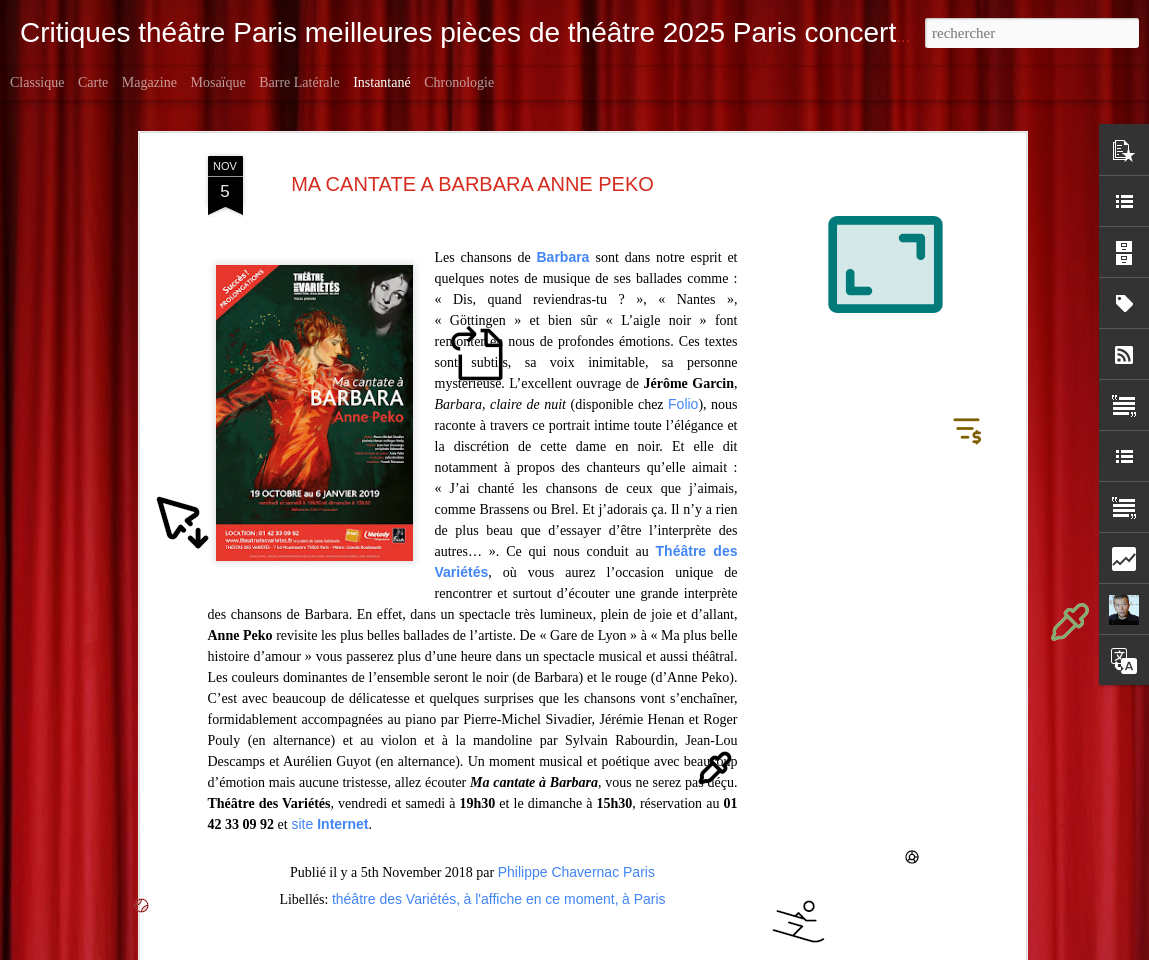 Image resolution: width=1149 pixels, height=960 pixels. What do you see at coordinates (1070, 622) in the screenshot?
I see `pick a color from the screen` at bounding box center [1070, 622].